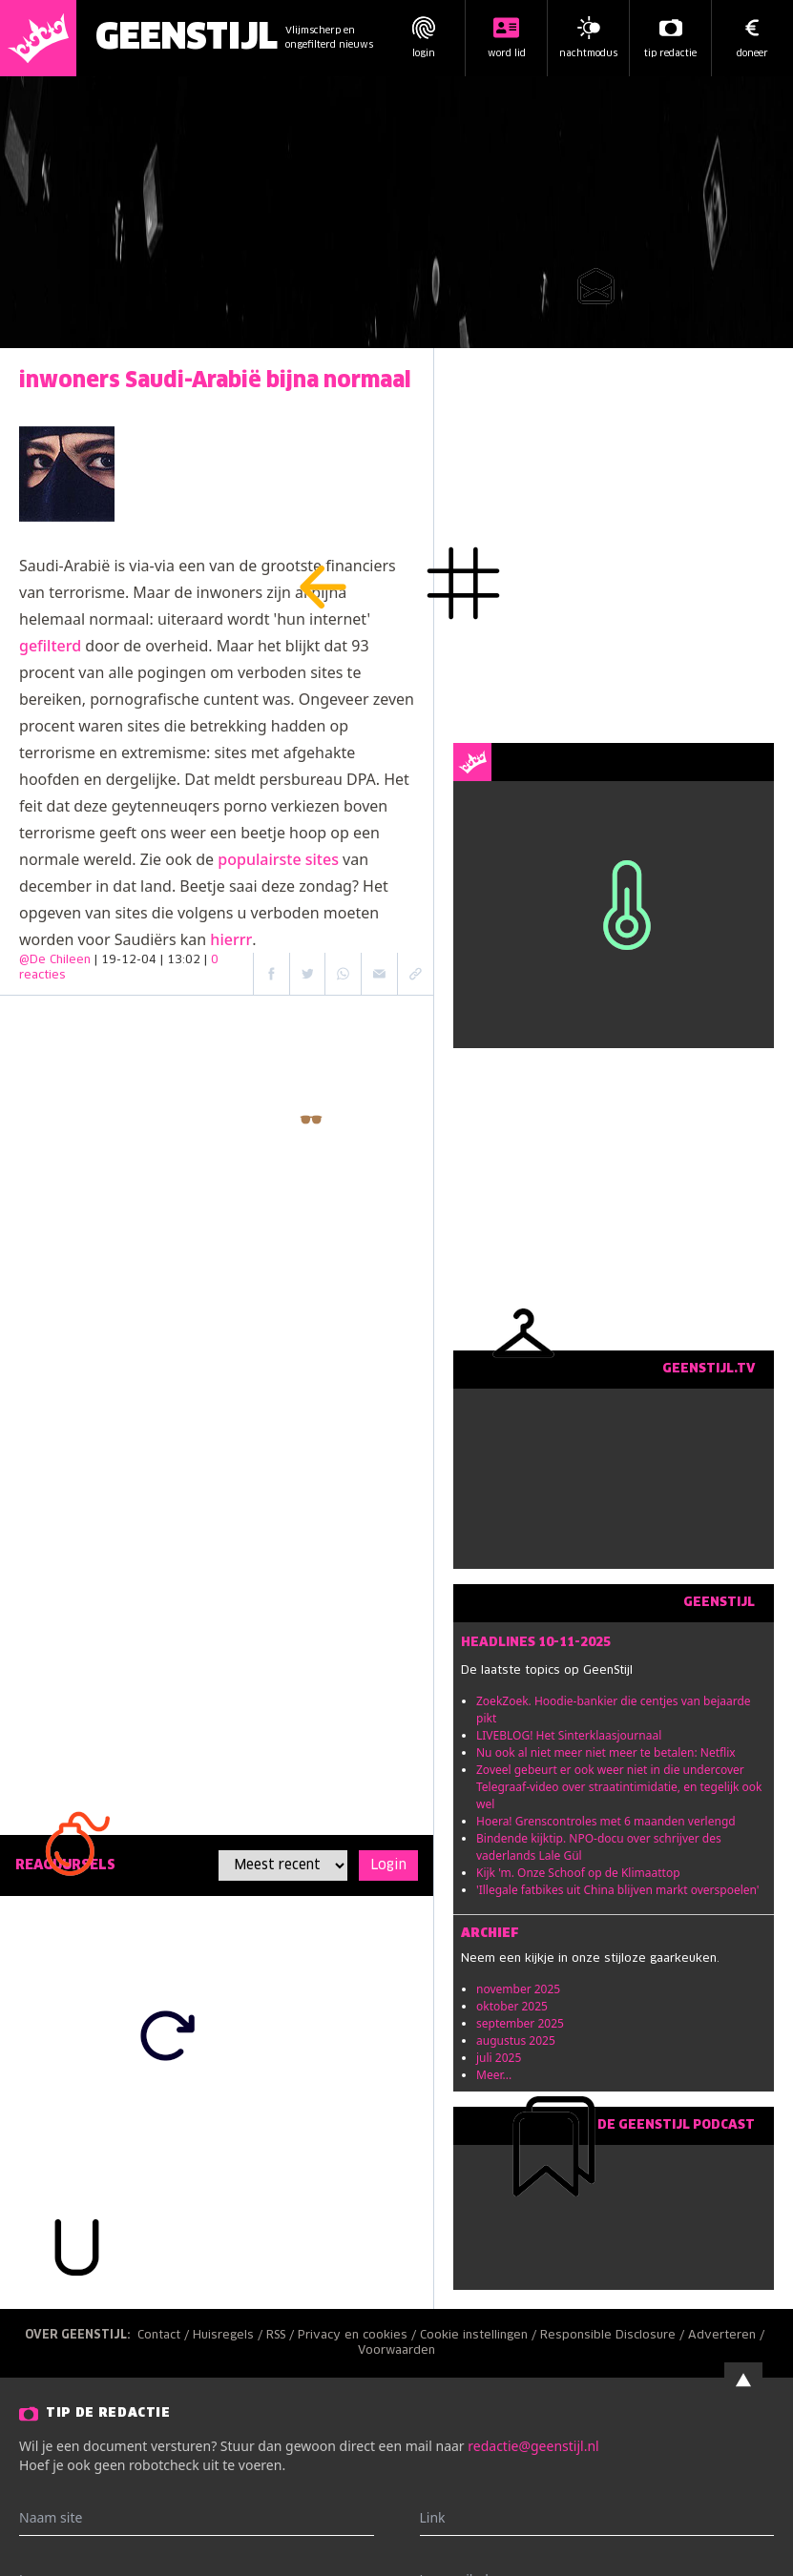  Describe the element at coordinates (523, 1332) in the screenshot. I see `access coat check or wardrobe services` at that location.